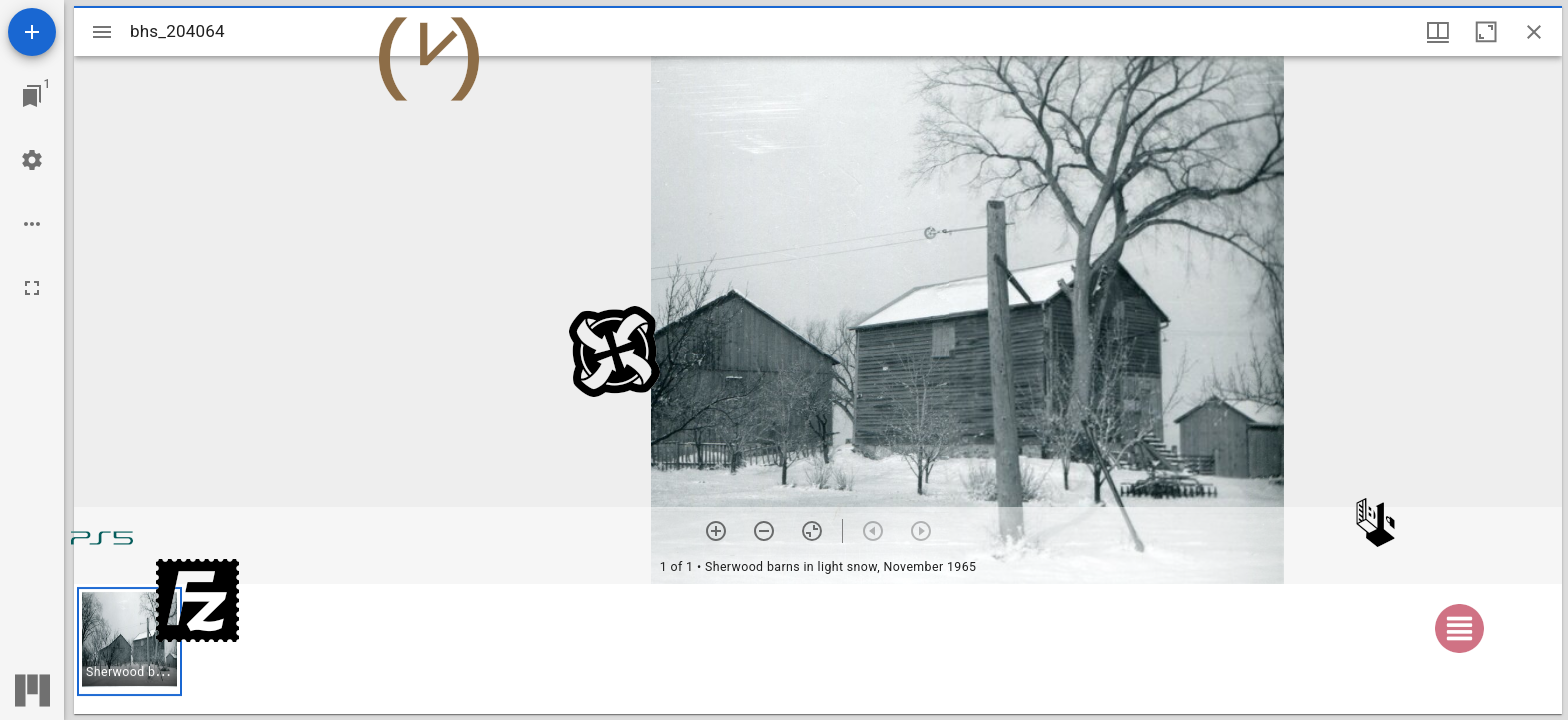 The height and width of the screenshot is (720, 1568). What do you see at coordinates (1459, 628) in the screenshot?
I see `MAAS (Metal as a Service) logo` at bounding box center [1459, 628].